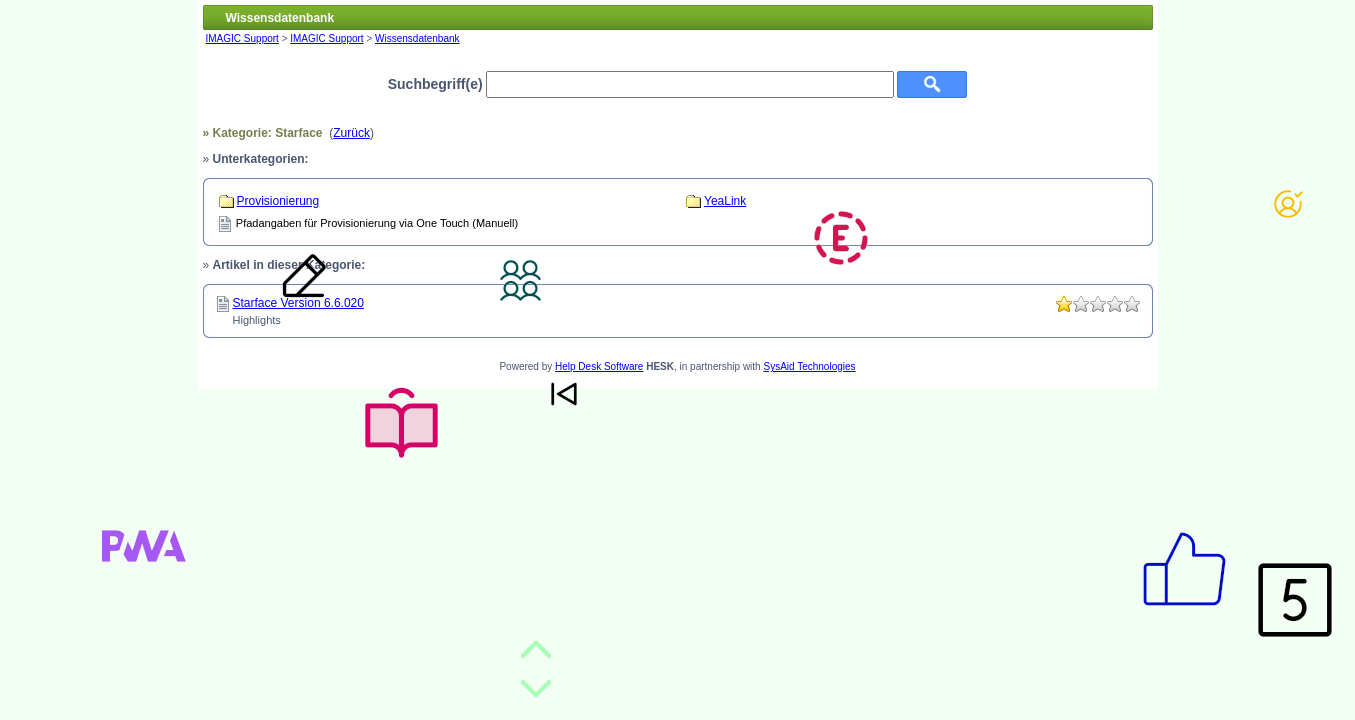 This screenshot has width=1355, height=720. Describe the element at coordinates (401, 421) in the screenshot. I see `view user profile or account details` at that location.